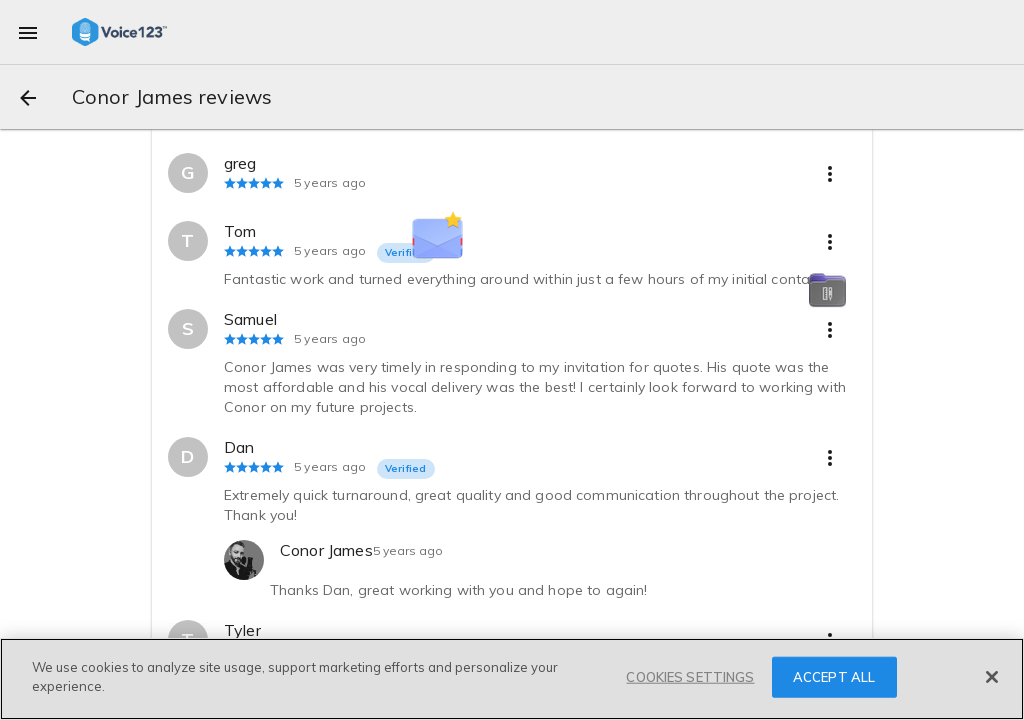  I want to click on open templates folder, so click(827, 289).